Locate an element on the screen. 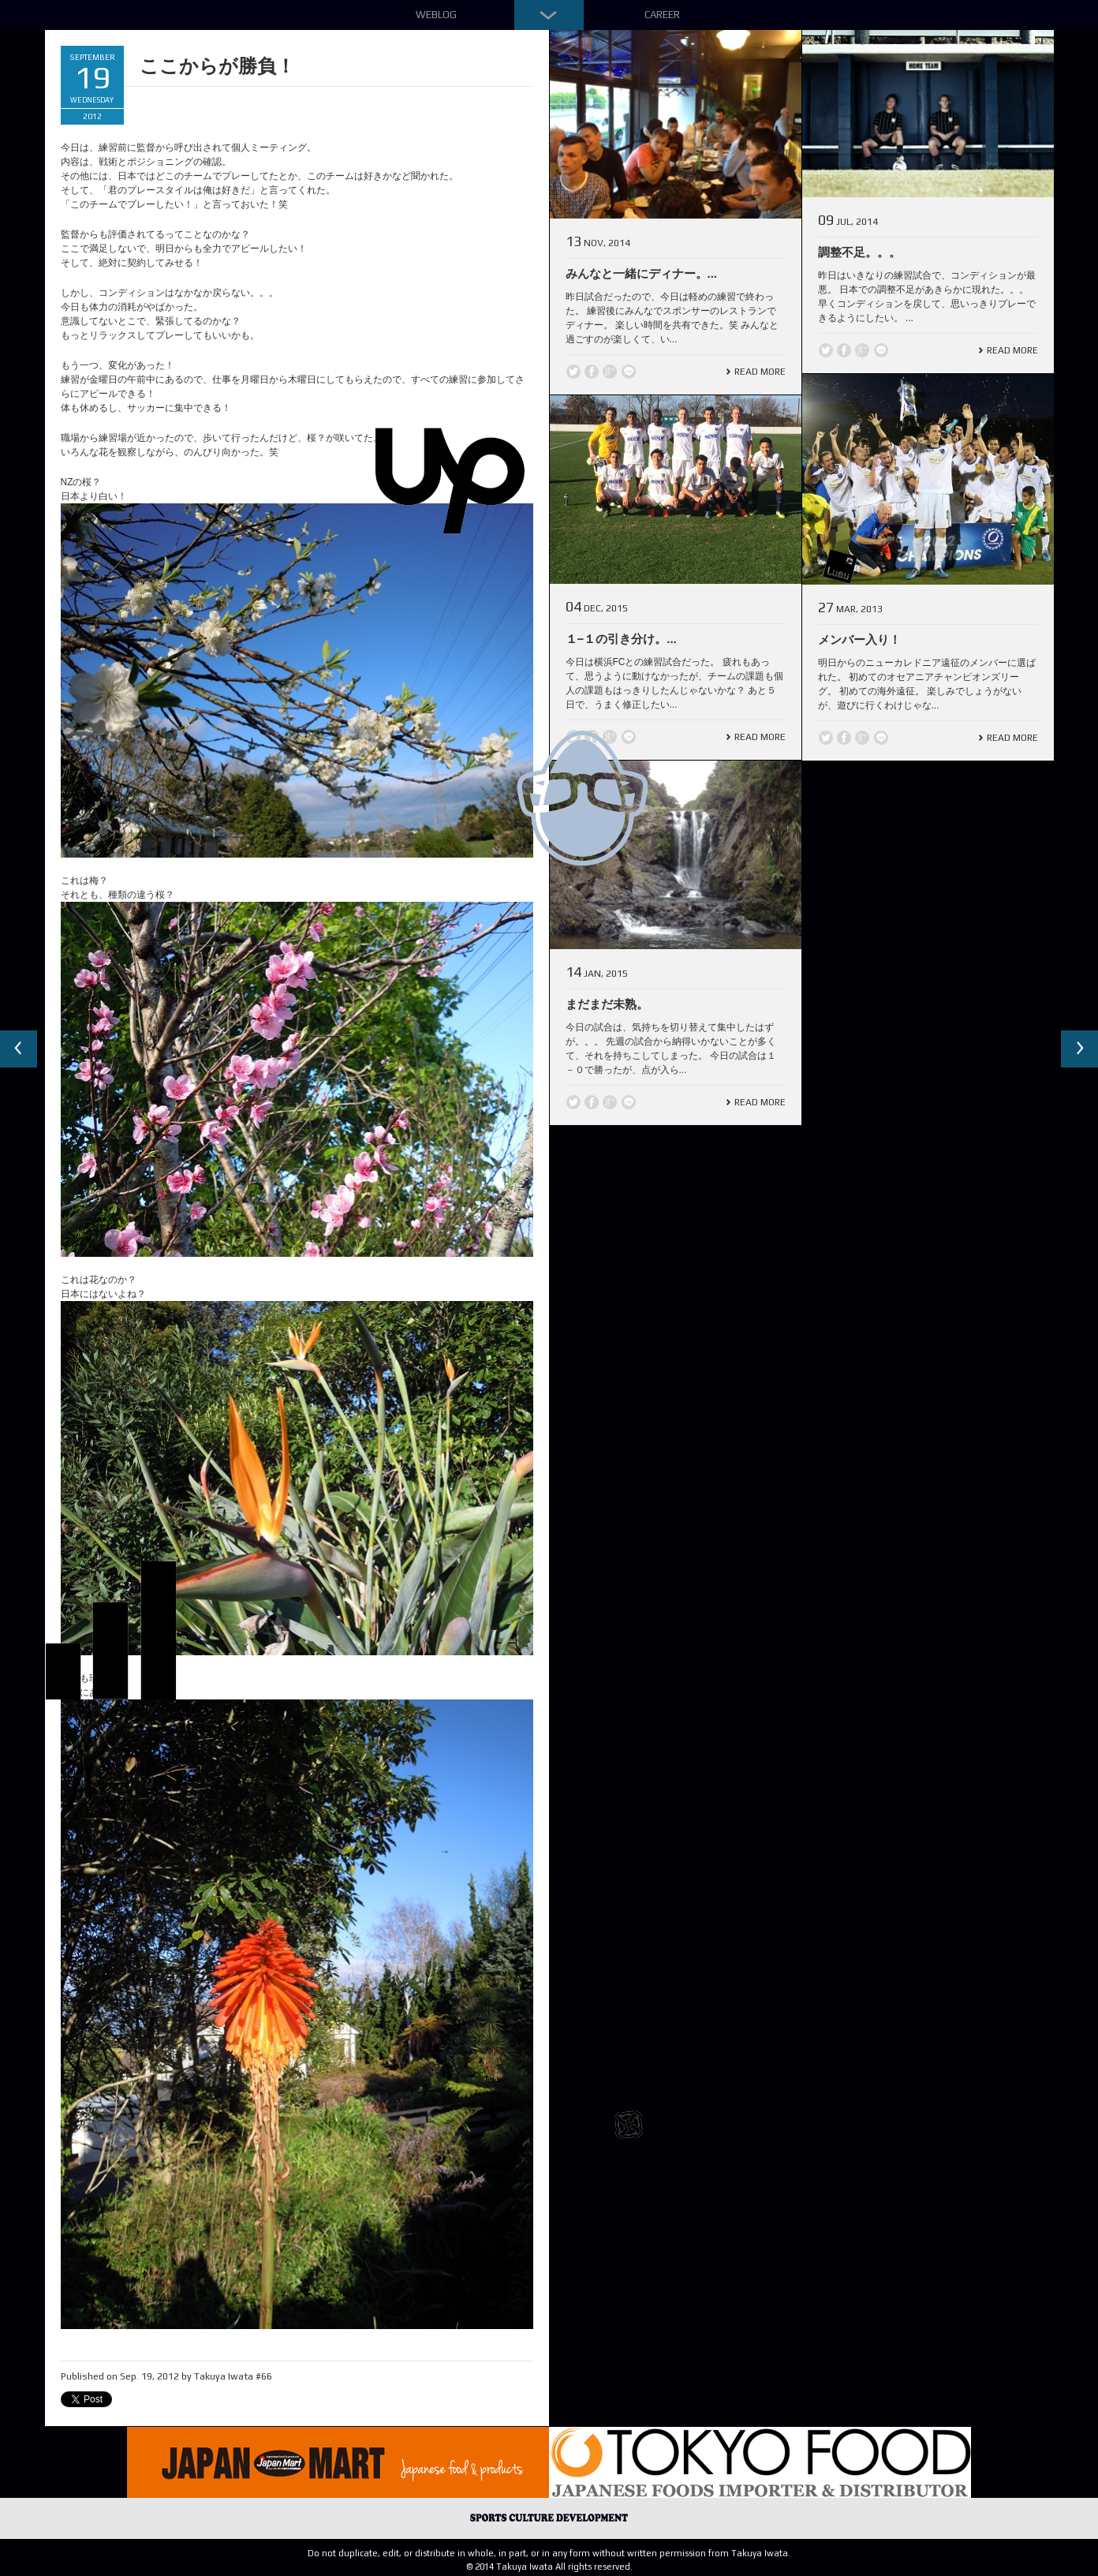 The width and height of the screenshot is (1098, 2576). luau programming language logo is located at coordinates (840, 566).